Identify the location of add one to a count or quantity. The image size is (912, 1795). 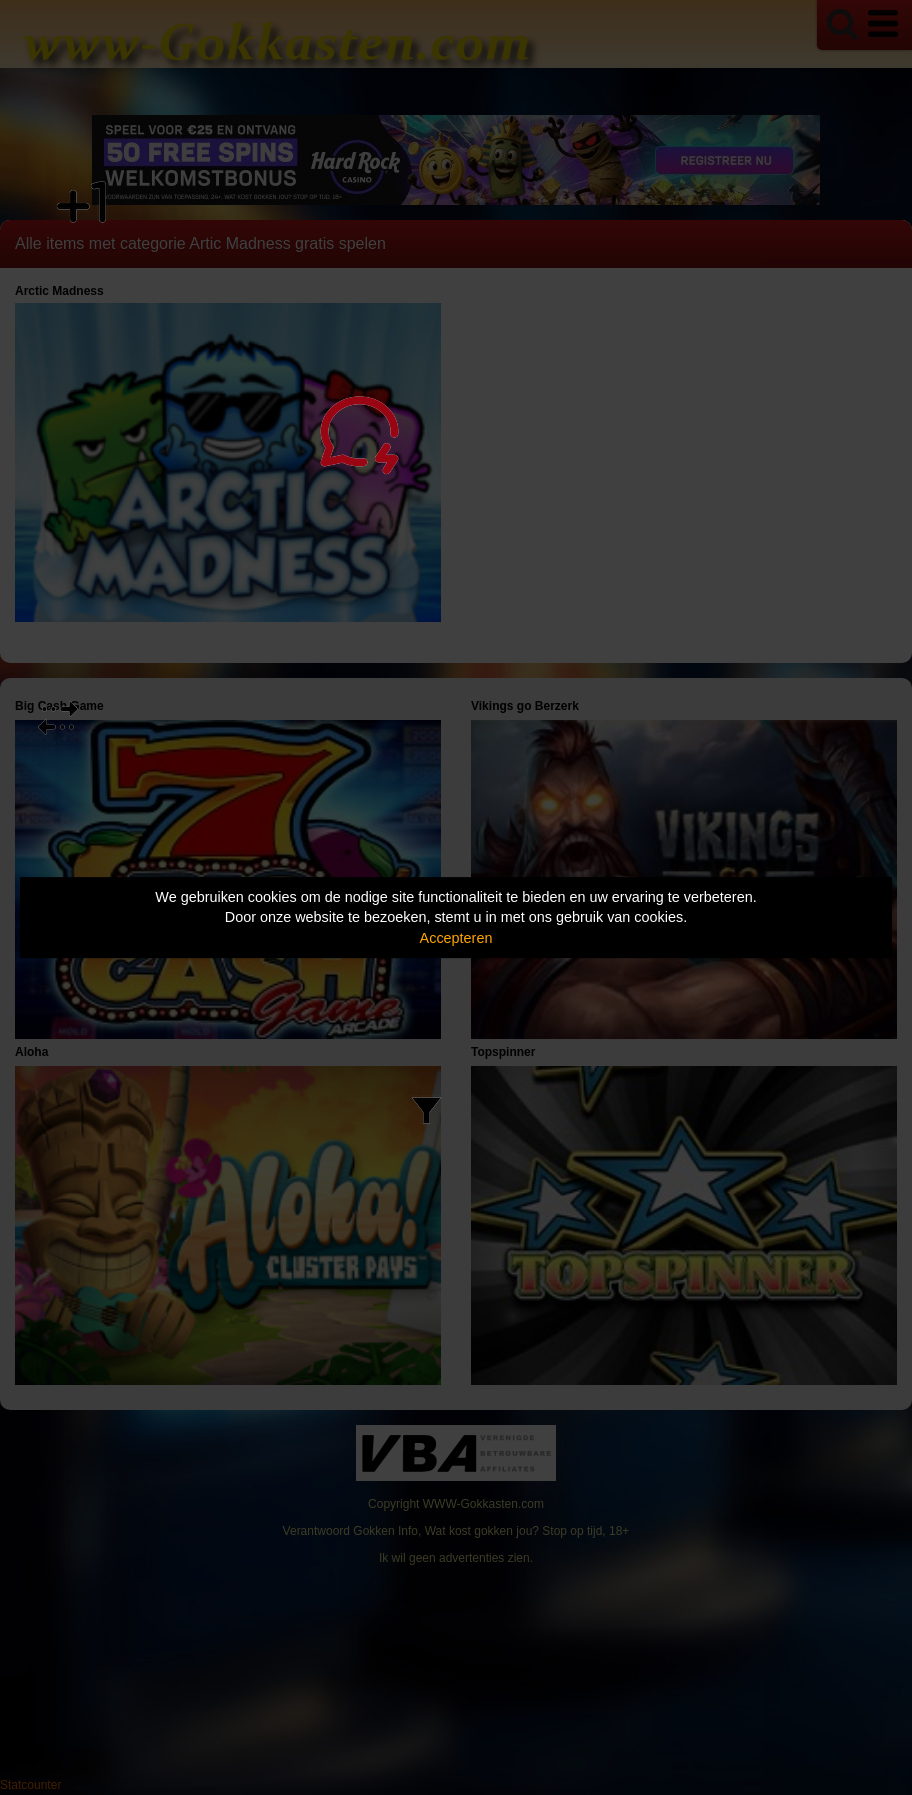
(83, 203).